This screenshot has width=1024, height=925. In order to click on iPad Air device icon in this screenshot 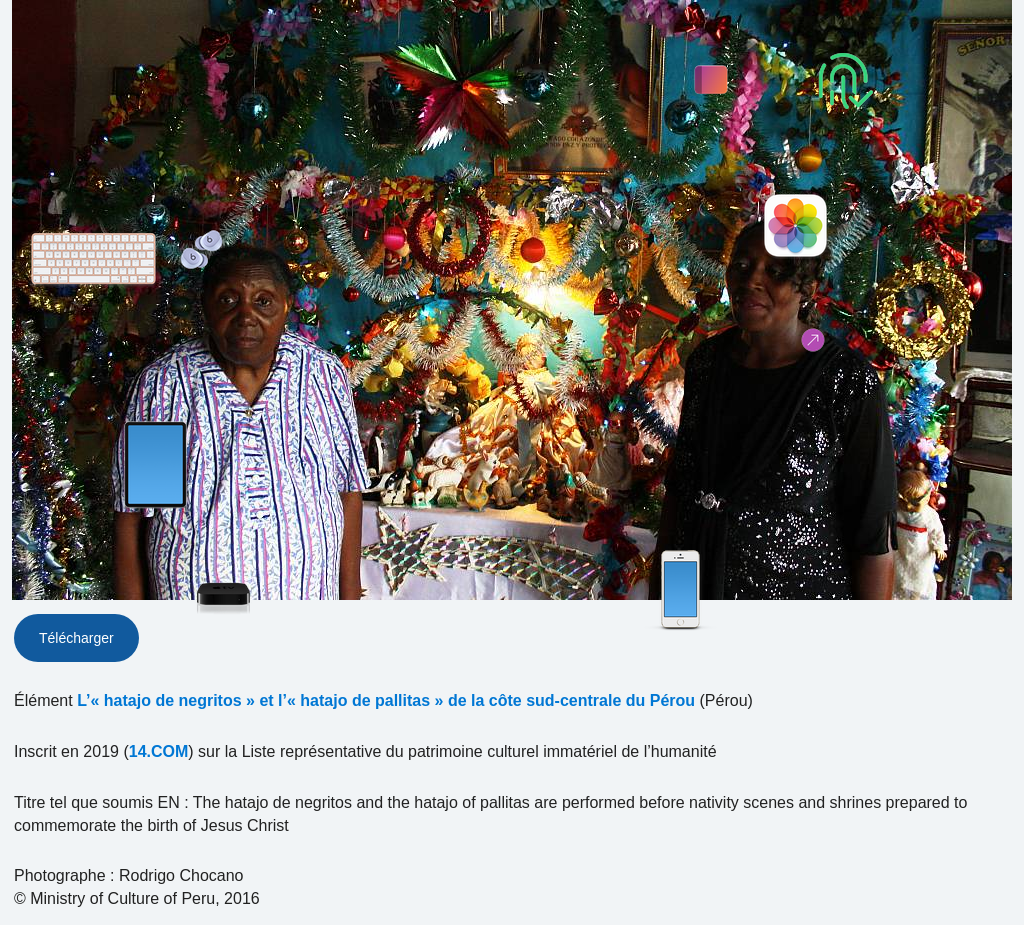, I will do `click(155, 465)`.